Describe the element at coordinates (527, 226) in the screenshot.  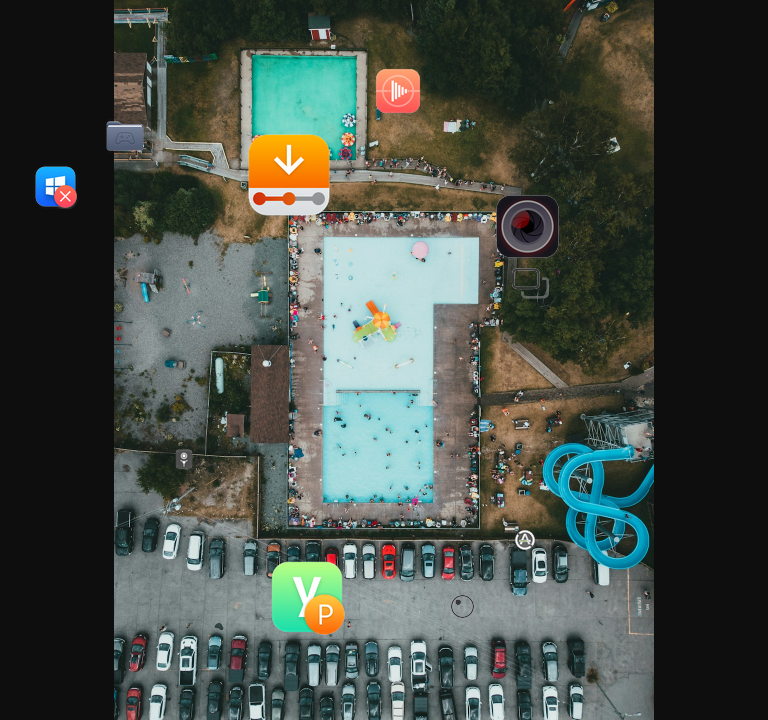
I see `open camera controls app` at that location.